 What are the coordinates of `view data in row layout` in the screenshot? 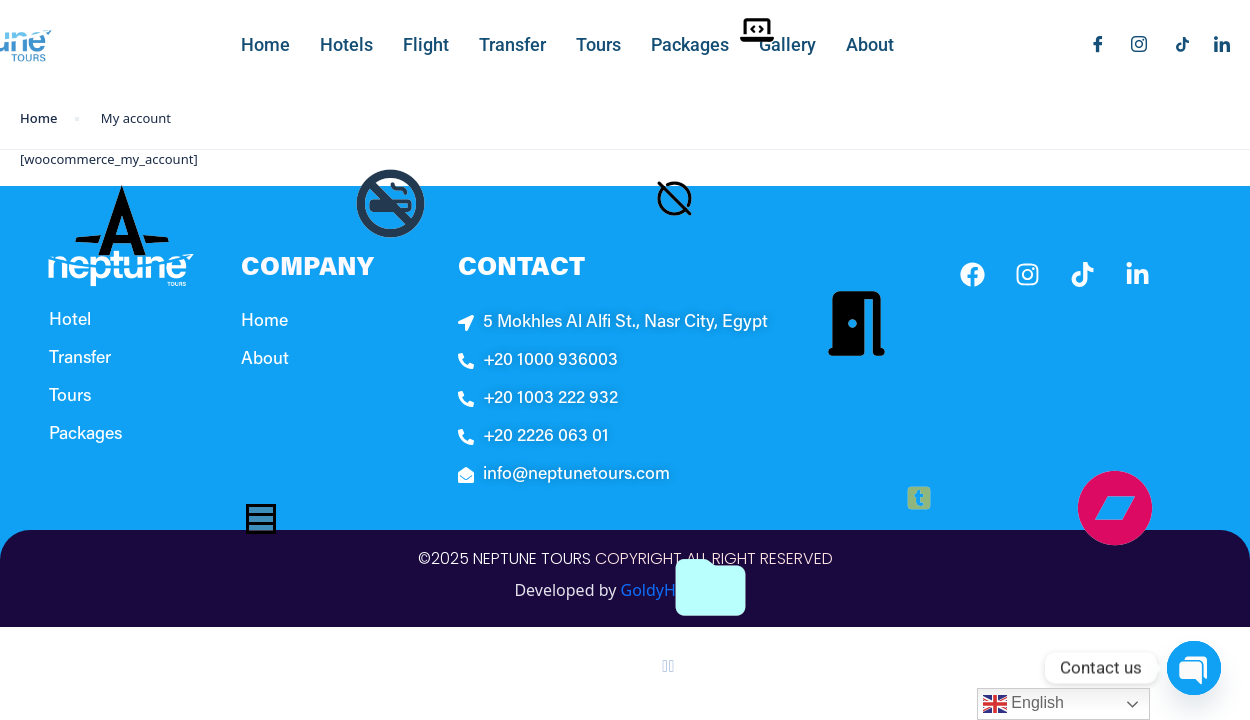 It's located at (261, 519).